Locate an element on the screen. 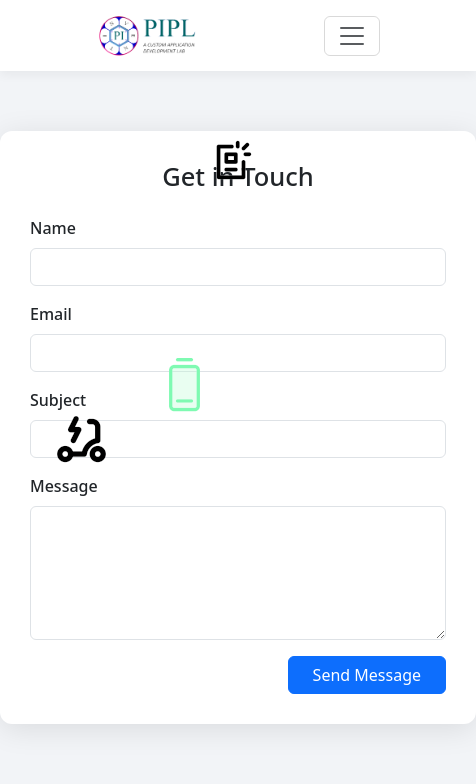  indicates low battery level is located at coordinates (184, 385).